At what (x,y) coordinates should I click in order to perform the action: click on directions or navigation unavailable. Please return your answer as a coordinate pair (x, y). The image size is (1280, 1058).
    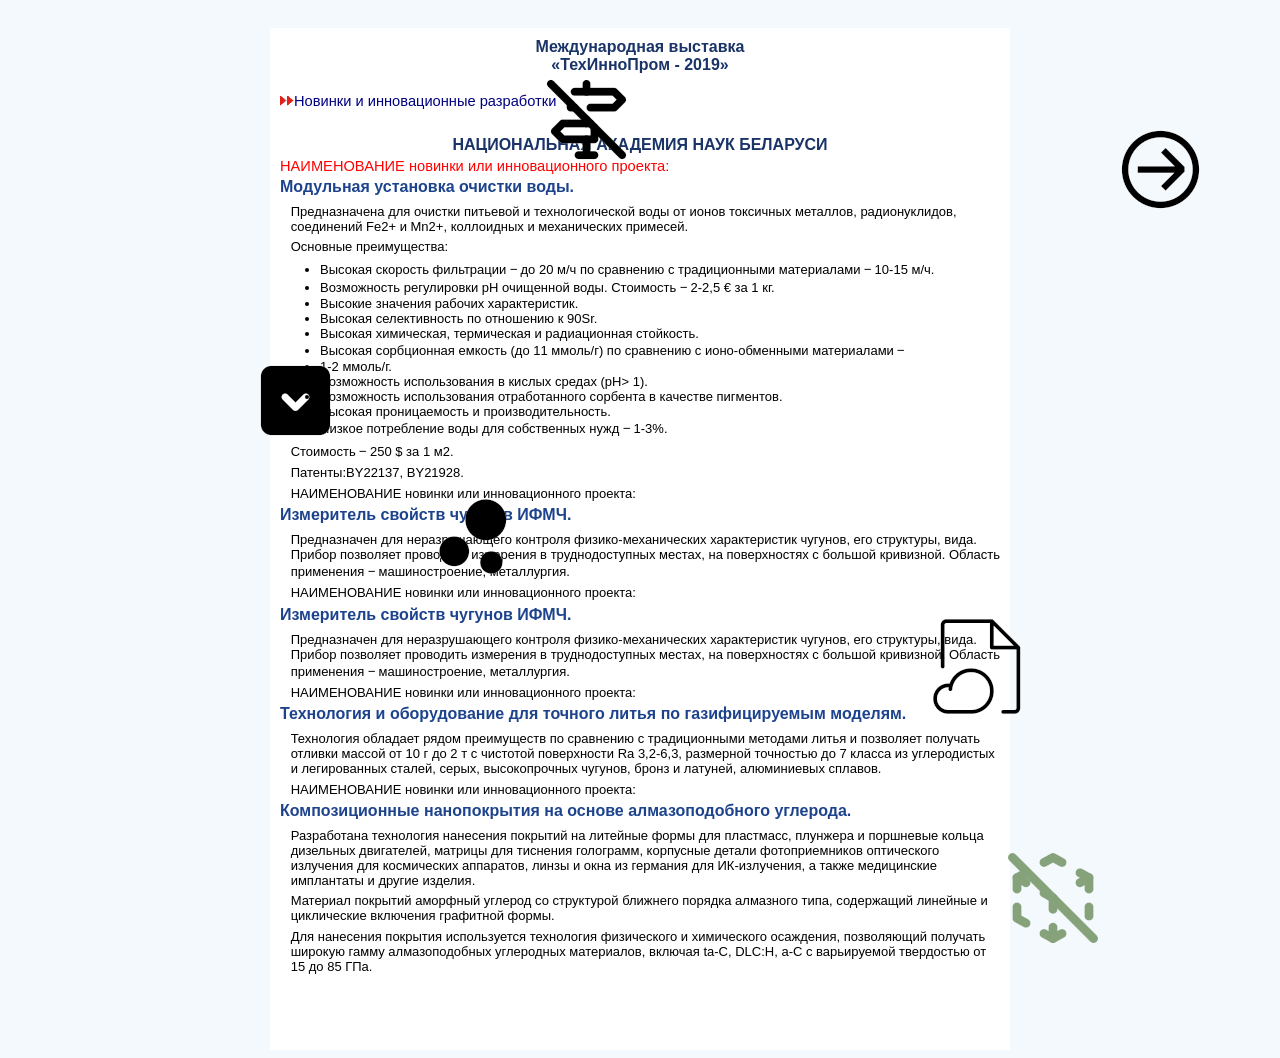
    Looking at the image, I should click on (586, 119).